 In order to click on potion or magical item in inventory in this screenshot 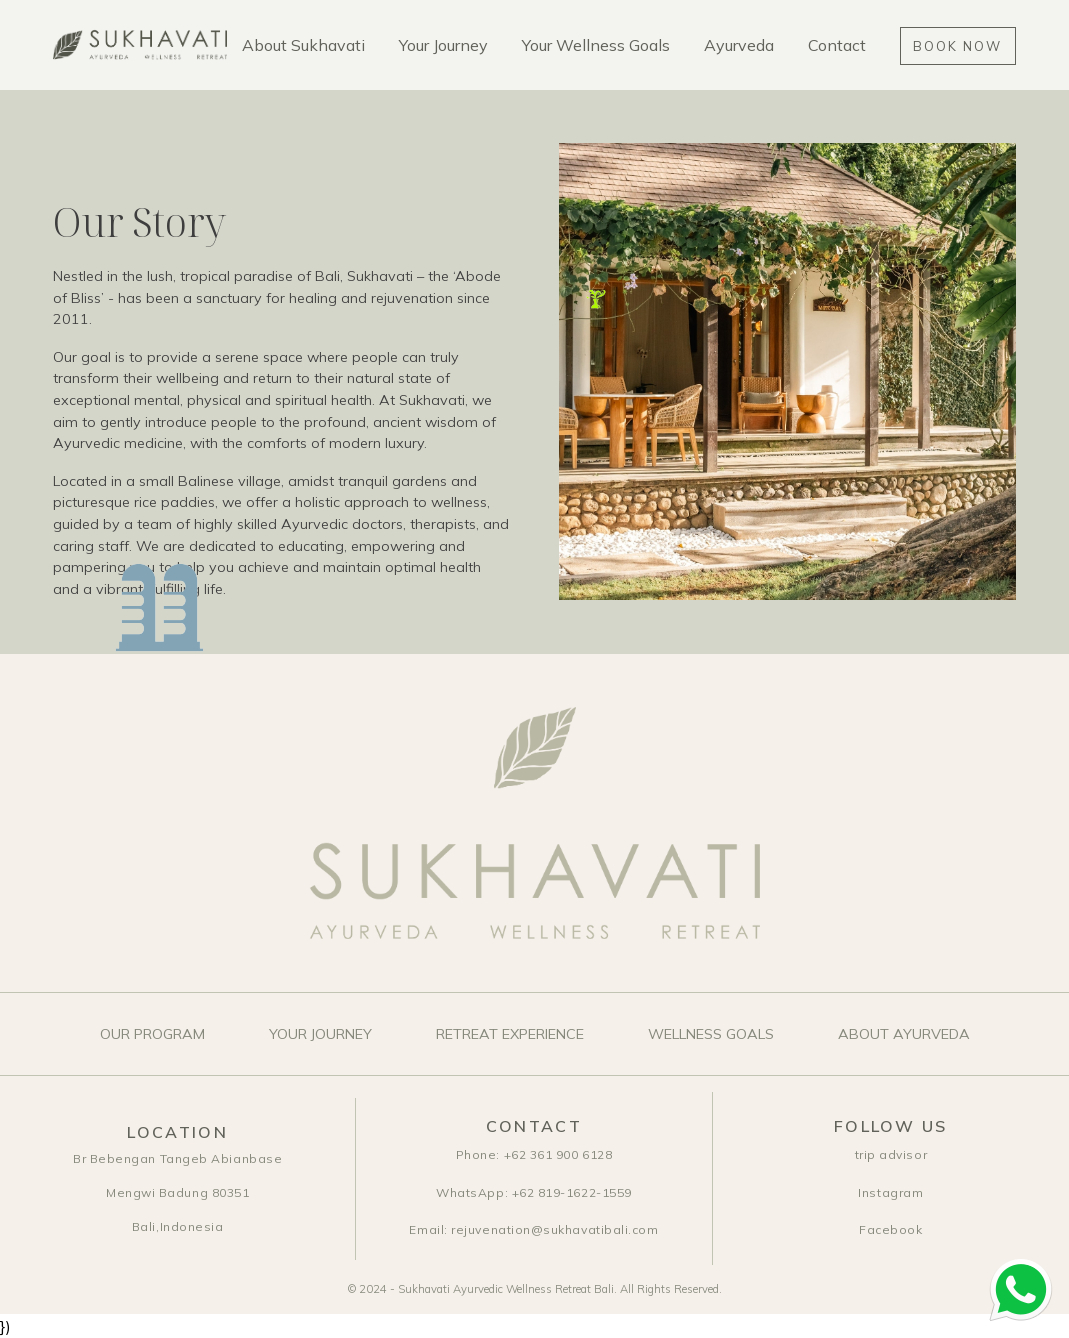, I will do `click(596, 299)`.